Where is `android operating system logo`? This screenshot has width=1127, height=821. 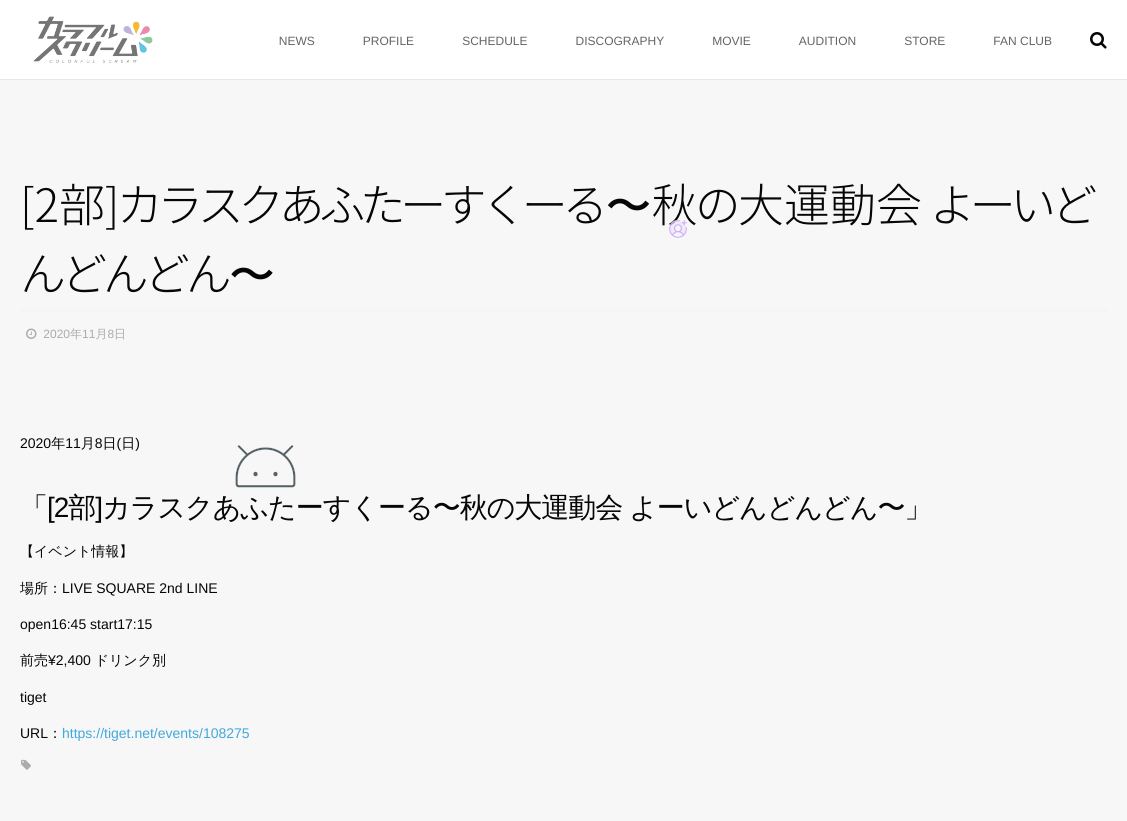
android operating system logo is located at coordinates (265, 468).